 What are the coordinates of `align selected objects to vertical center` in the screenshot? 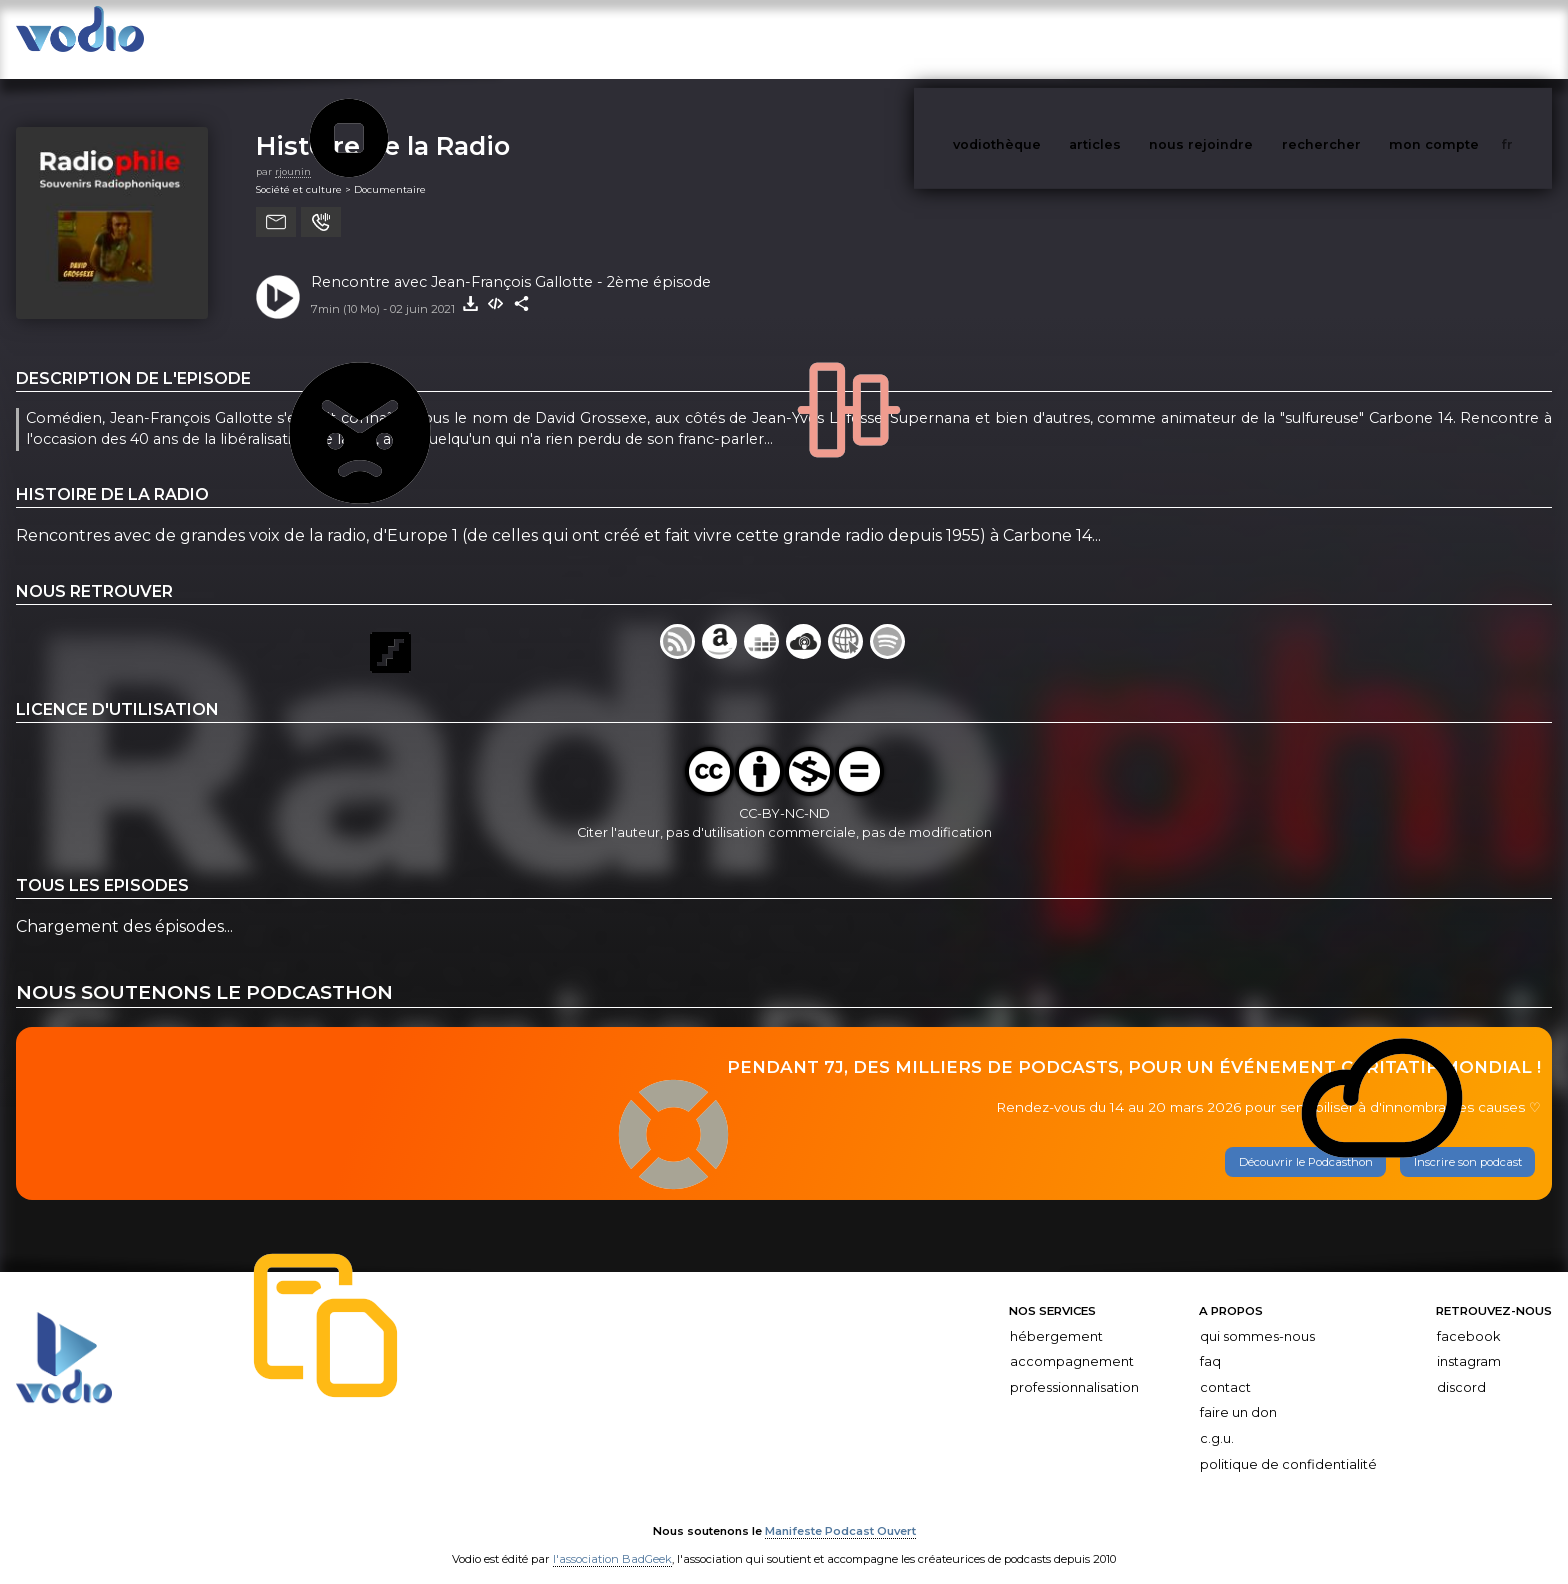 It's located at (849, 410).